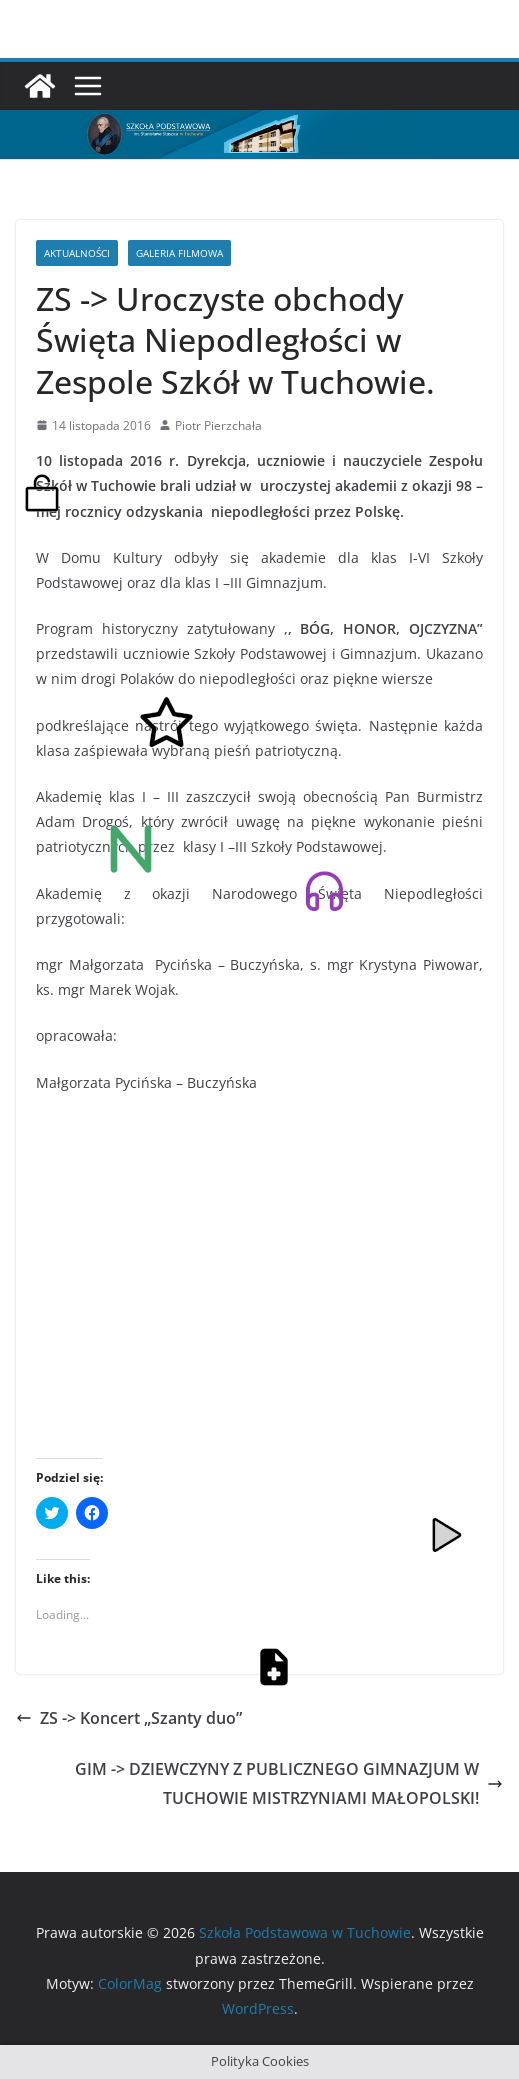 Image resolution: width=519 pixels, height=2079 pixels. What do you see at coordinates (274, 1667) in the screenshot?
I see `access medical records or health documents` at bounding box center [274, 1667].